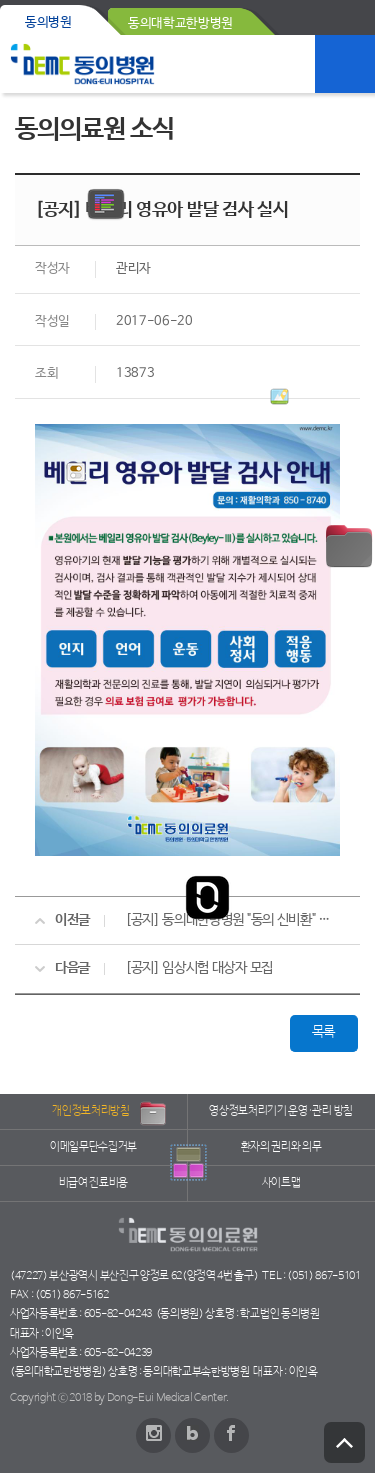  Describe the element at coordinates (188, 1162) in the screenshot. I see `select all items in the current view` at that location.